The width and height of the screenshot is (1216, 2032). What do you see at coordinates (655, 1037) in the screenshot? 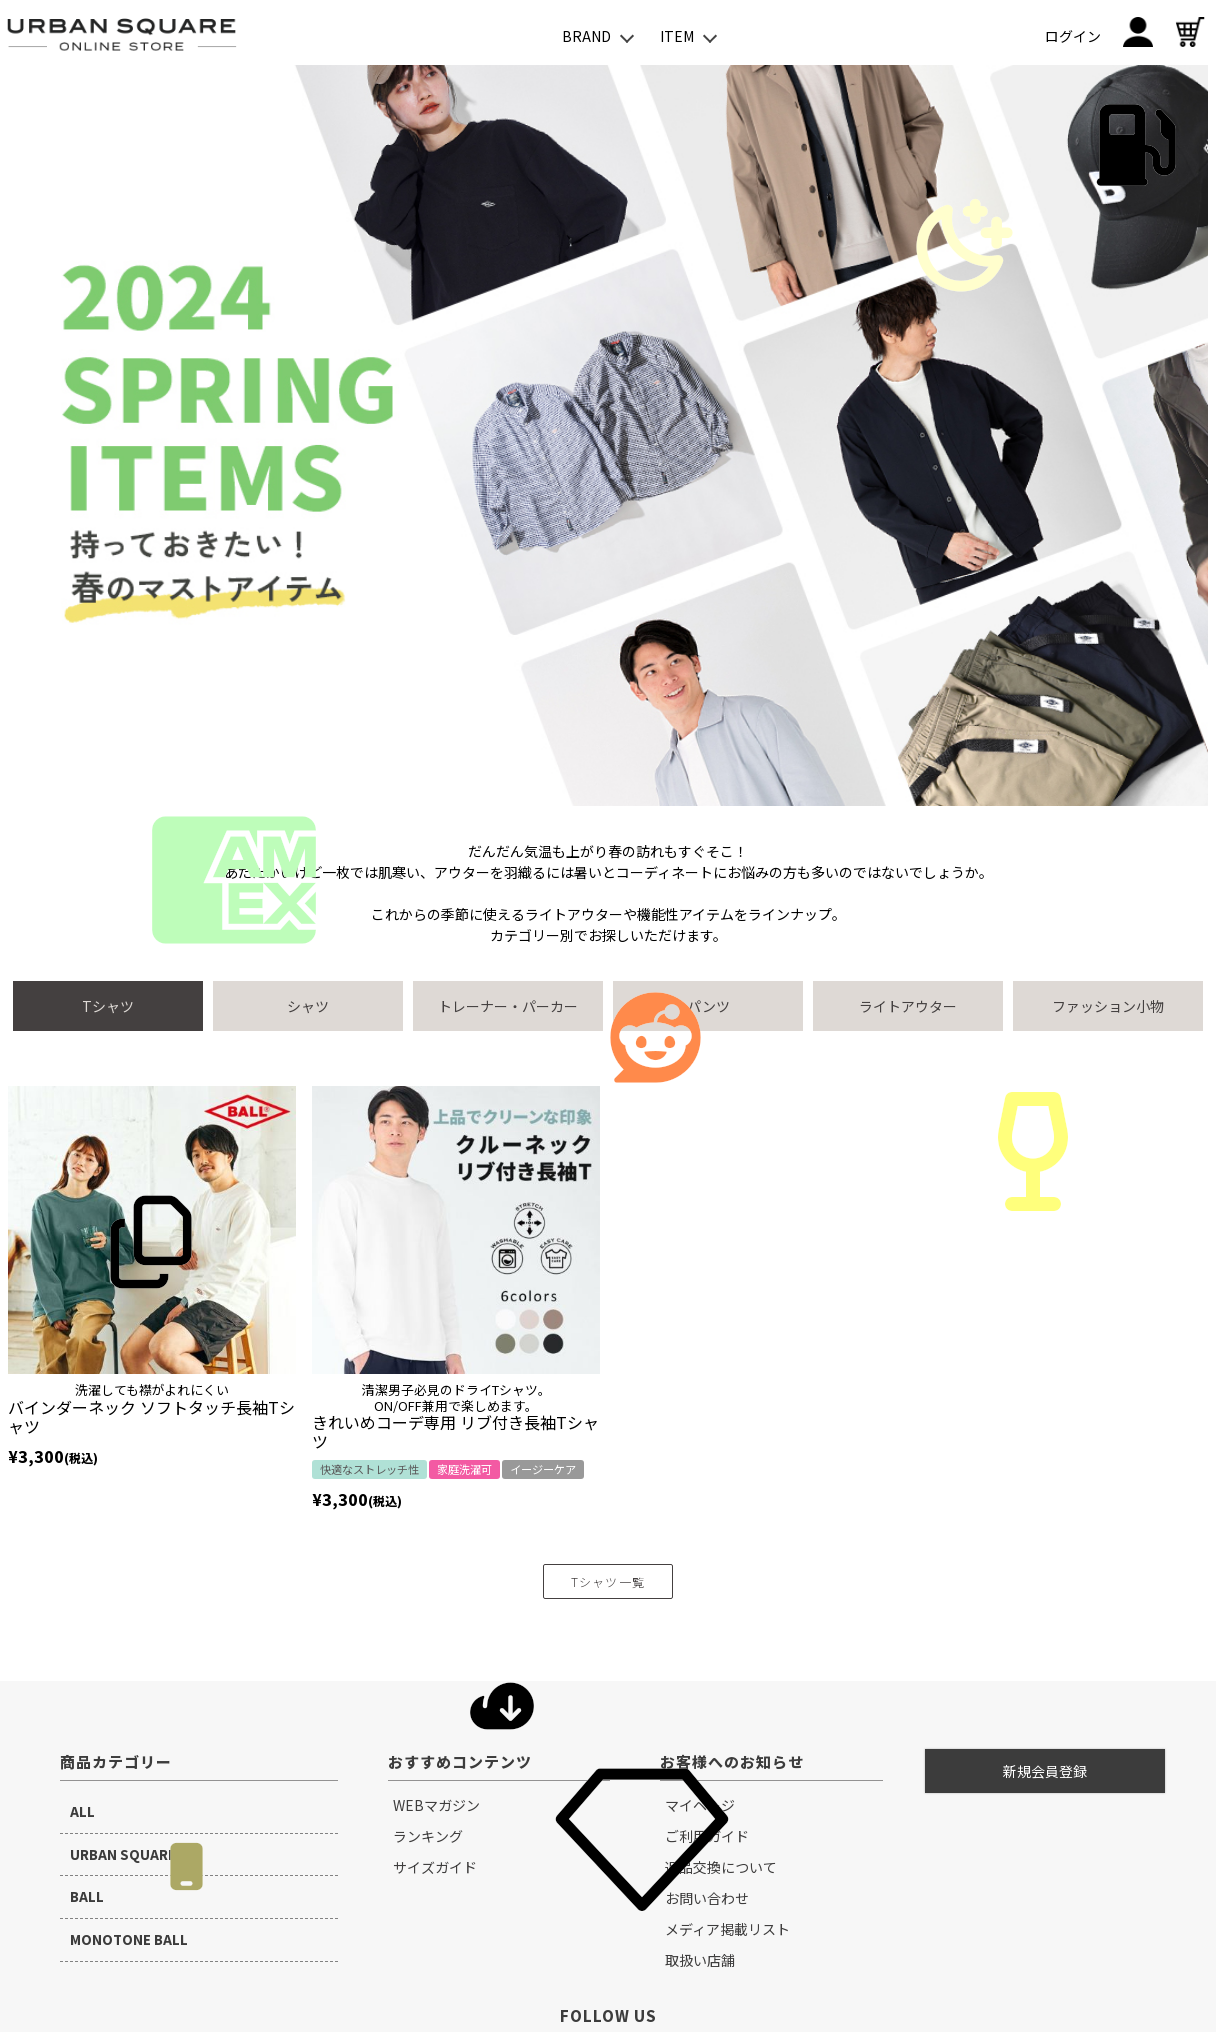
I see `open the Reddit app` at bounding box center [655, 1037].